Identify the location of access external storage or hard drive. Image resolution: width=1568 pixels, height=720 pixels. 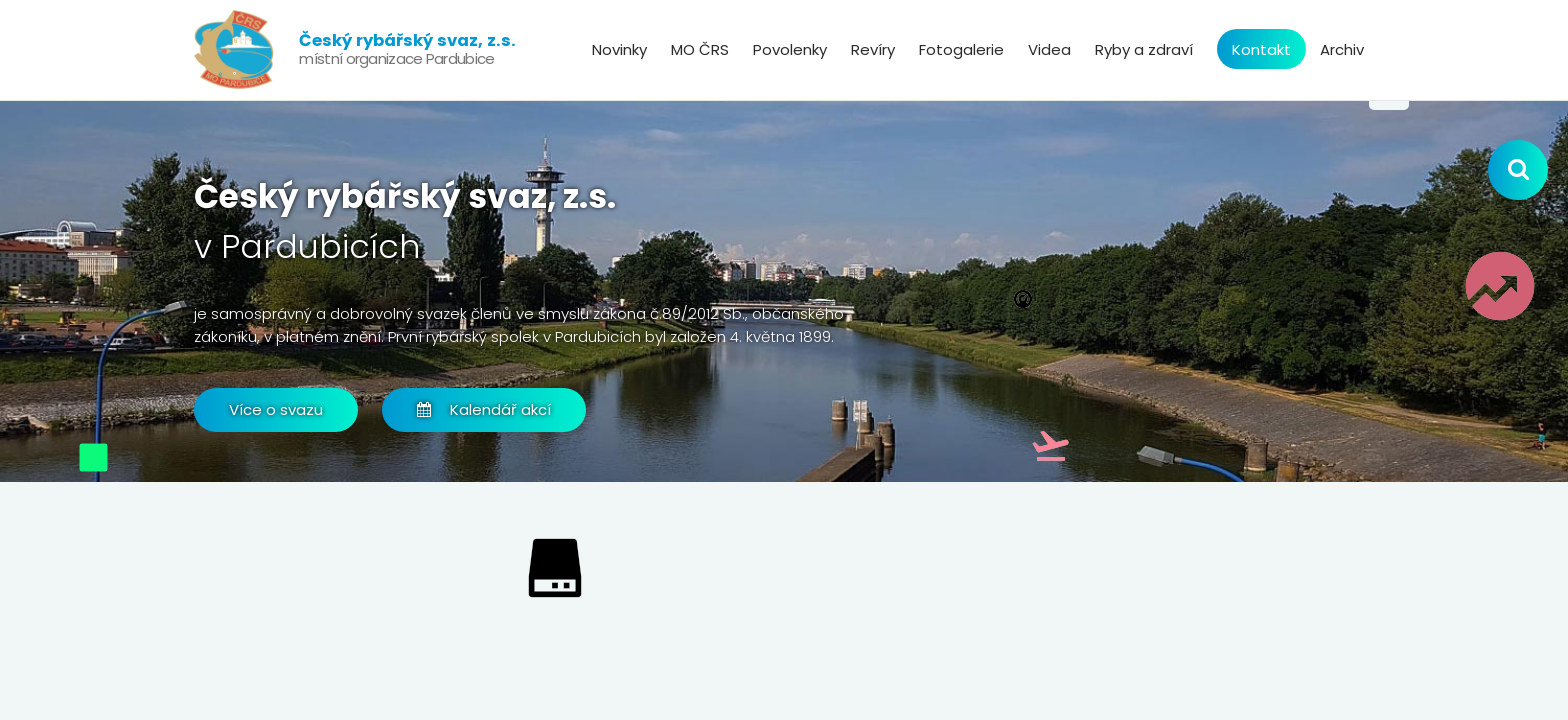
(555, 568).